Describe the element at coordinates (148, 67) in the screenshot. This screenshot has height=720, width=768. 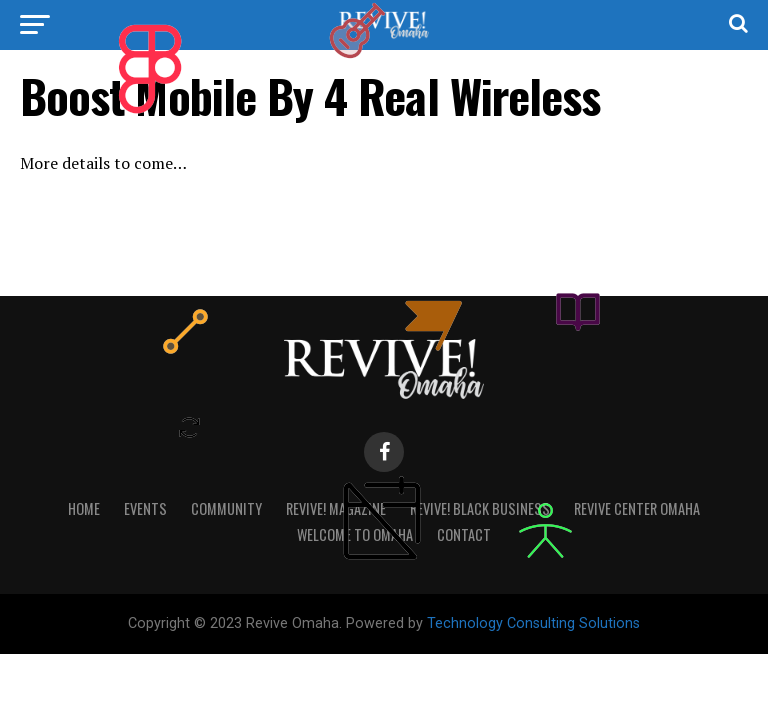
I see `open figma` at that location.